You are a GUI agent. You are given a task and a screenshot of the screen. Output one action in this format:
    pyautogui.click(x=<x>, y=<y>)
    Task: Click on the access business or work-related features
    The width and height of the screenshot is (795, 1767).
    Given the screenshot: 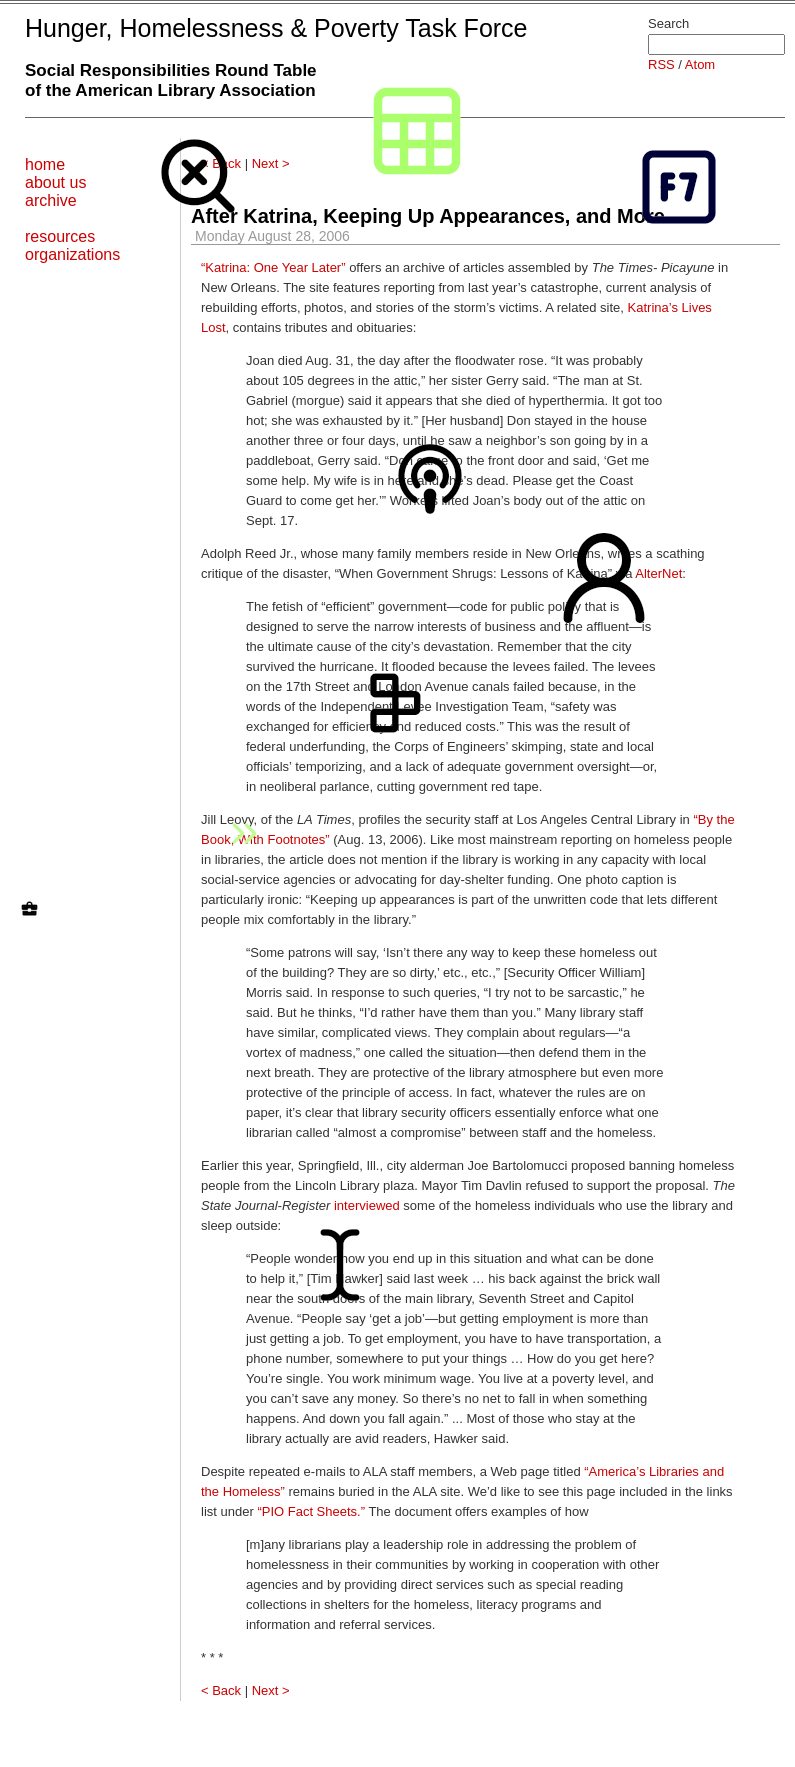 What is the action you would take?
    pyautogui.click(x=29, y=908)
    